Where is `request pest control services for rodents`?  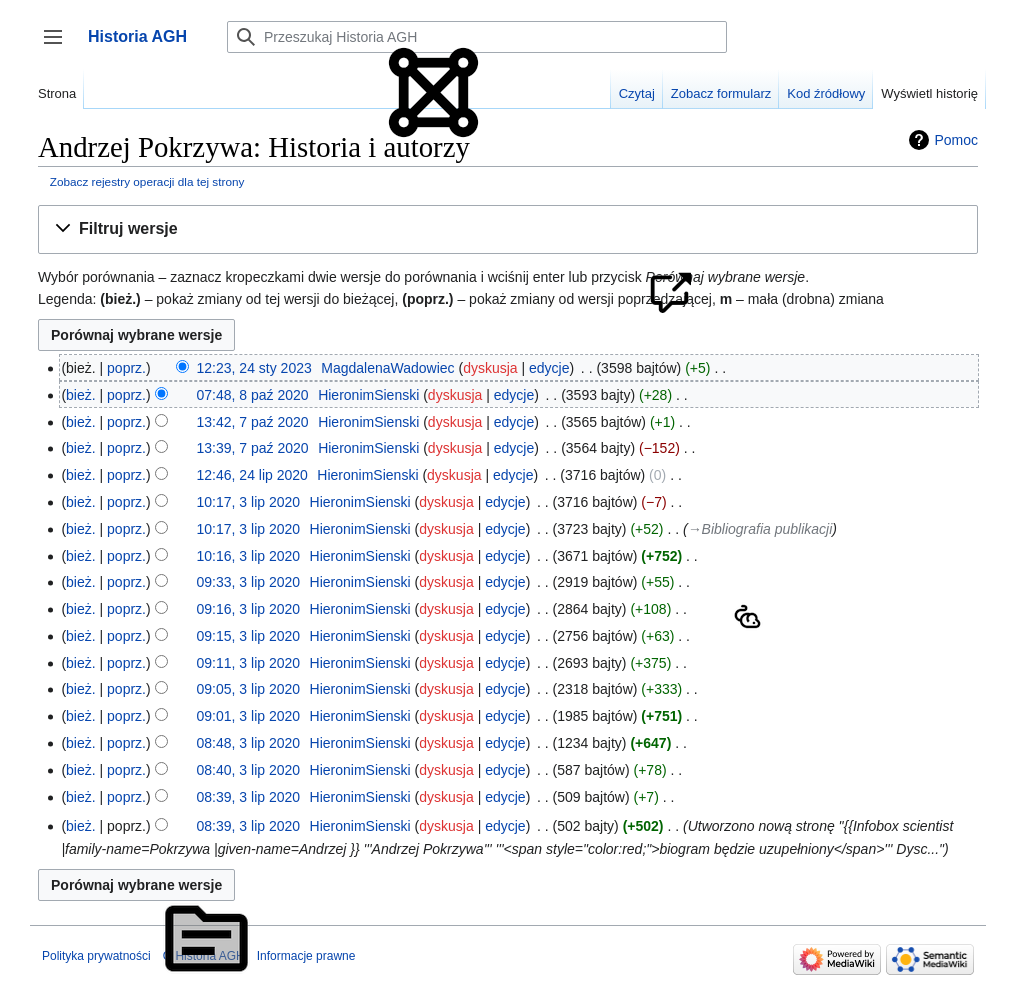 request pest control services for rodents is located at coordinates (747, 616).